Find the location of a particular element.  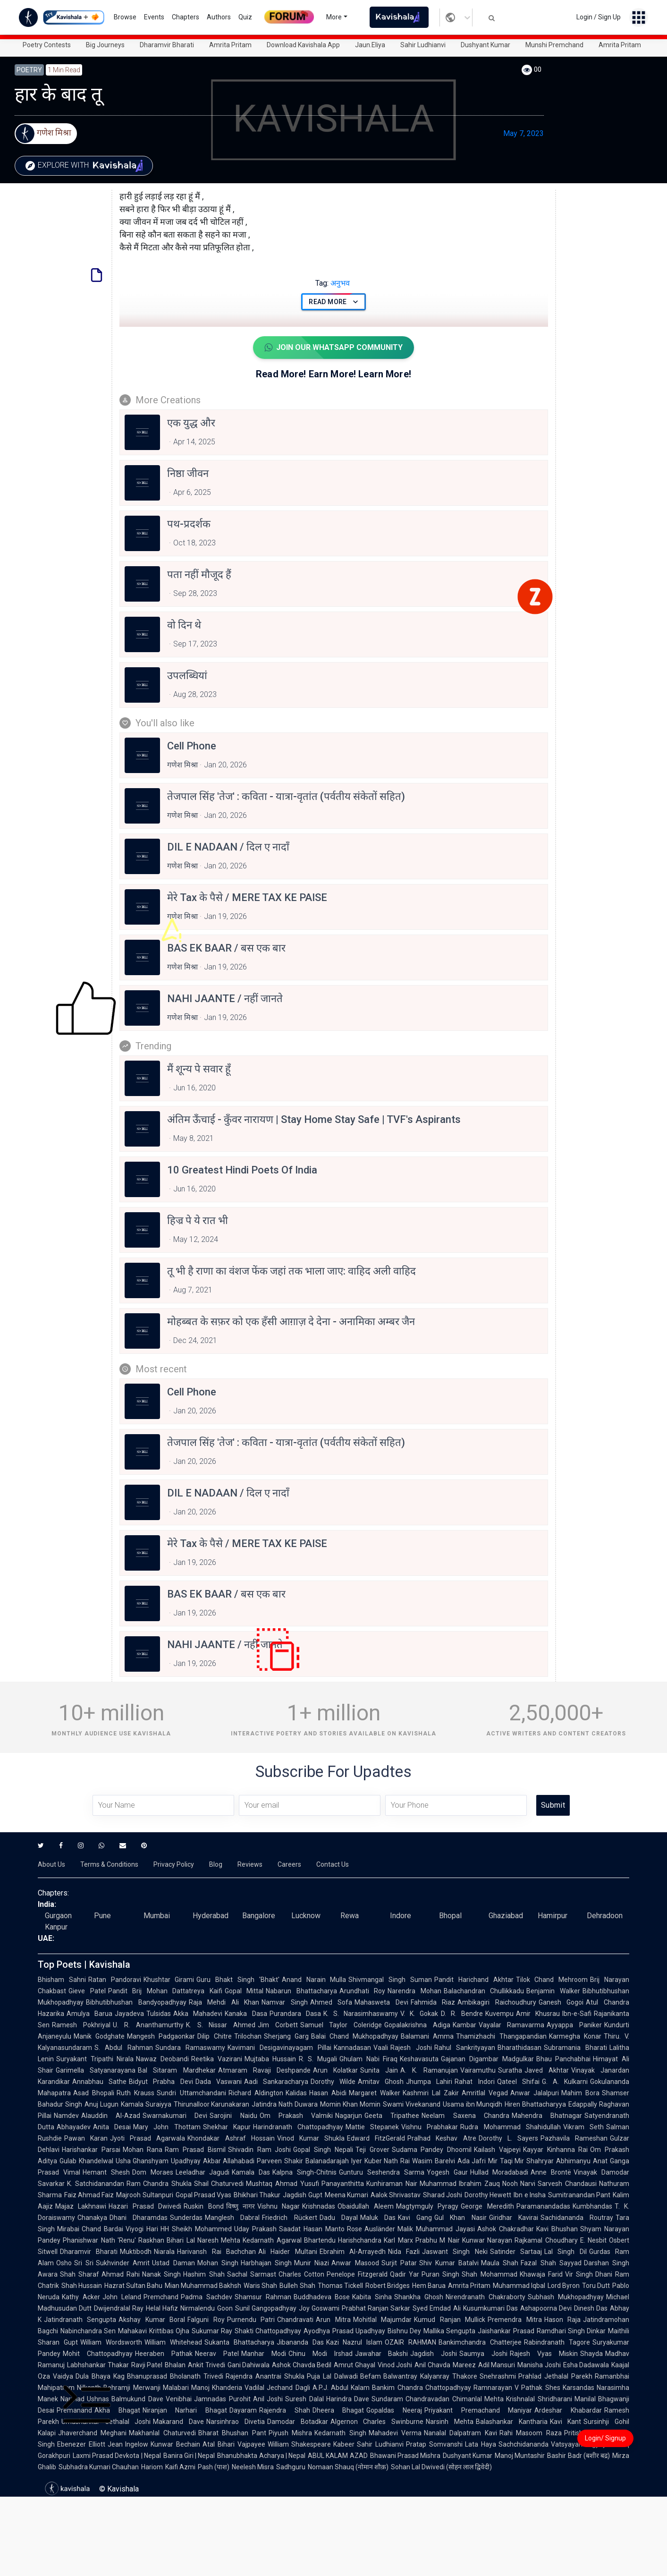

indicates a "Z" category or alphabetical section is located at coordinates (535, 596).